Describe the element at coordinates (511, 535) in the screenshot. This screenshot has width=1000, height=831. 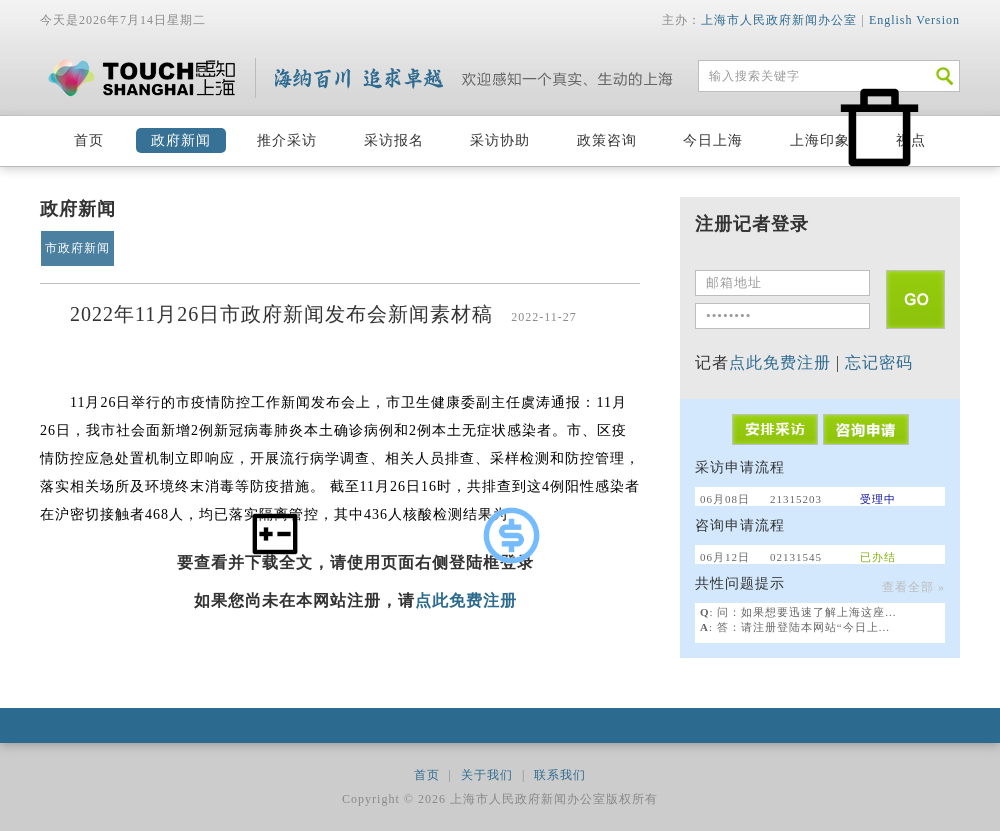
I see `view account balance or financial summary` at that location.